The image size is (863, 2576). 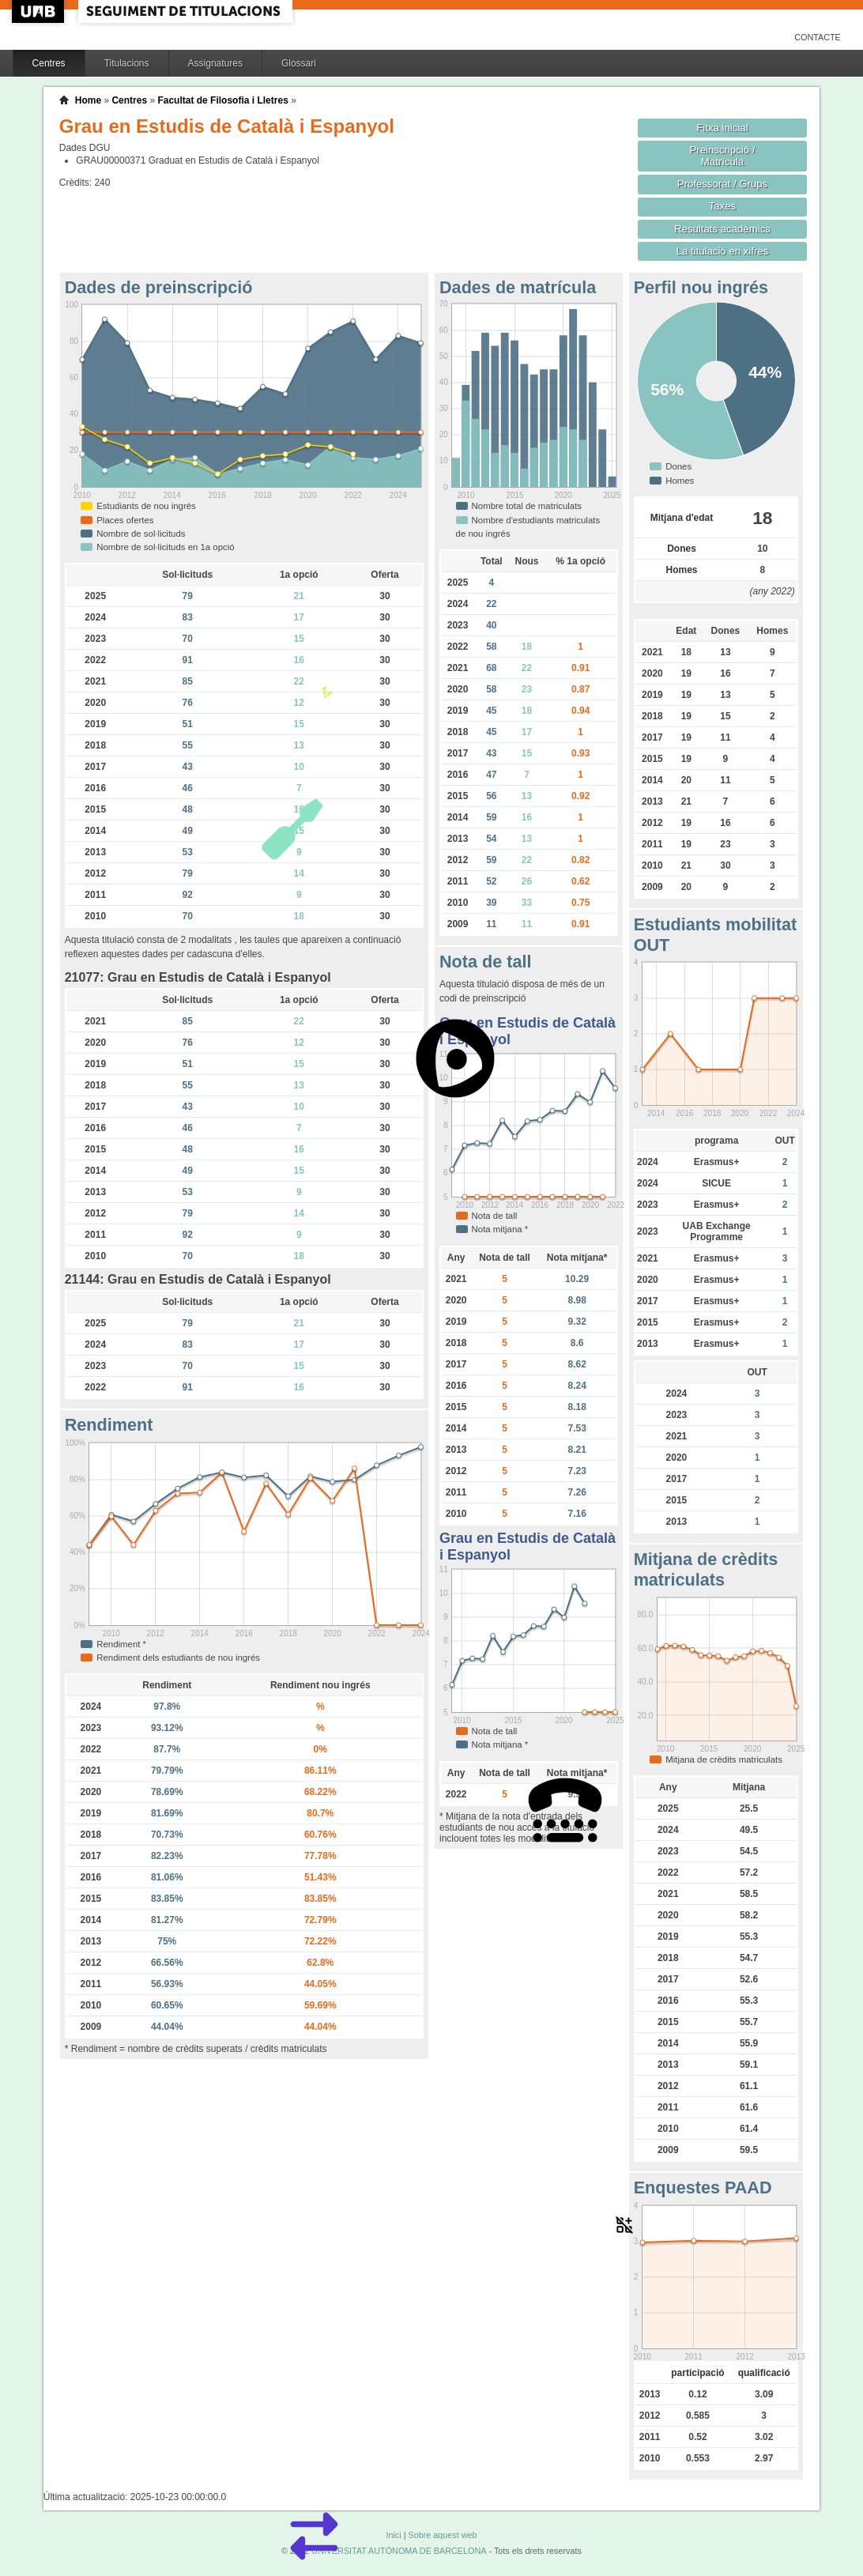 I want to click on centercode brand logo, so click(x=455, y=1058).